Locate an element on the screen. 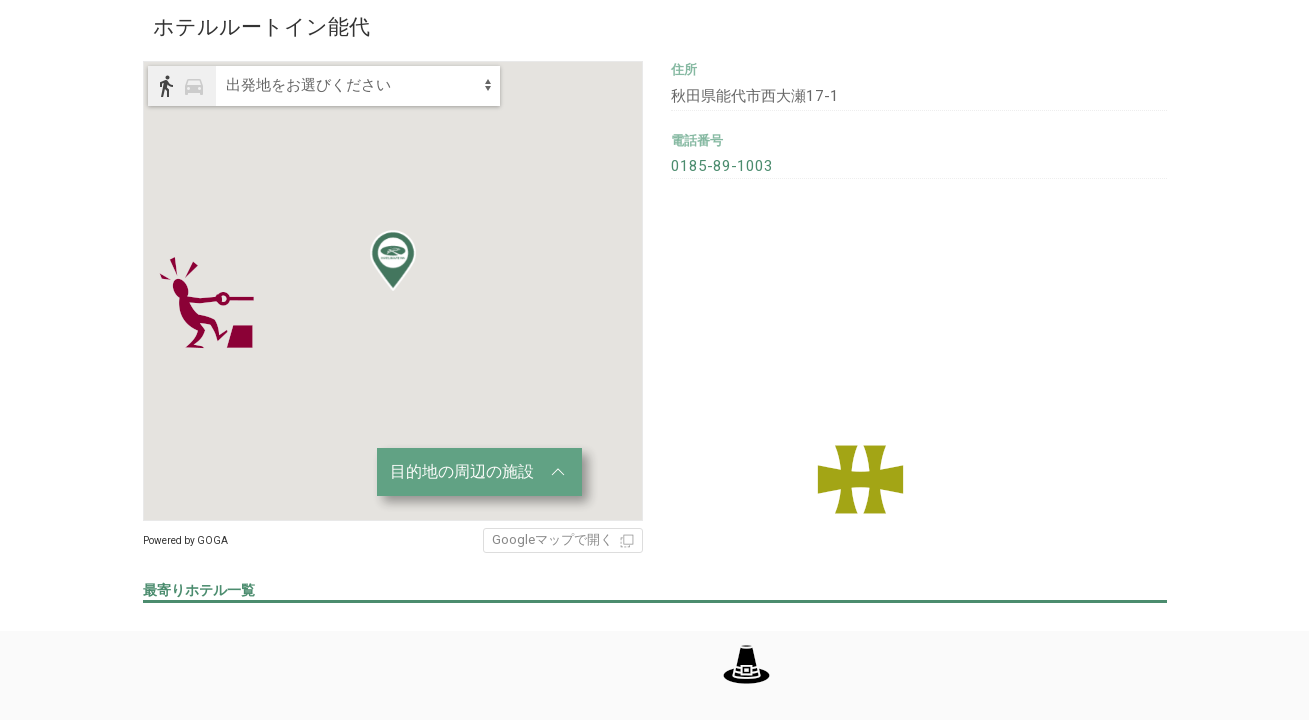  pull or drag an object is located at coordinates (207, 299).